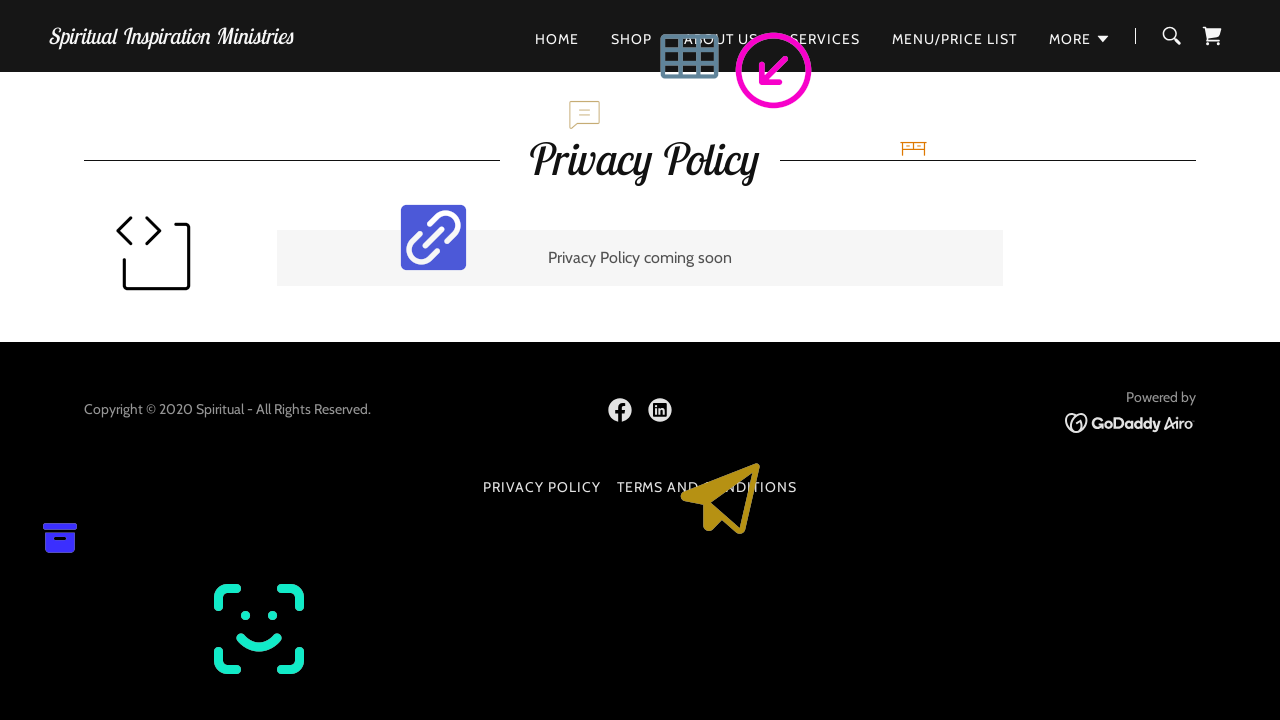 This screenshot has width=1280, height=720. I want to click on access archived items or files, so click(60, 538).